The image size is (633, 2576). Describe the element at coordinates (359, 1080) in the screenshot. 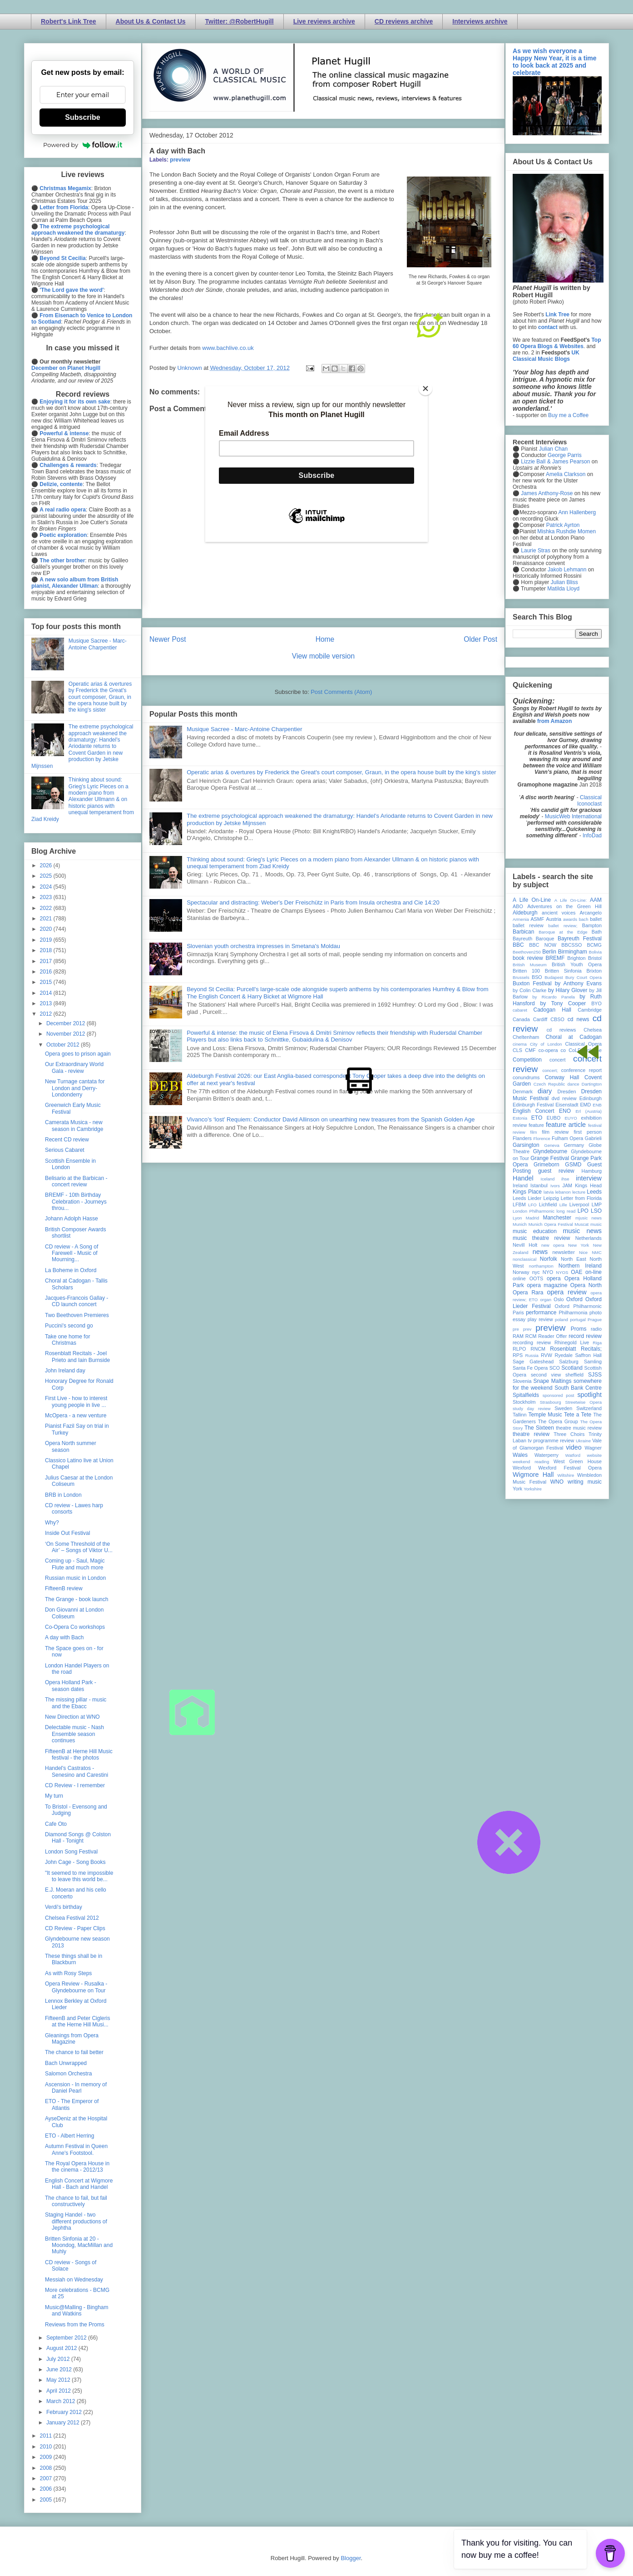

I see `view public transit options` at that location.